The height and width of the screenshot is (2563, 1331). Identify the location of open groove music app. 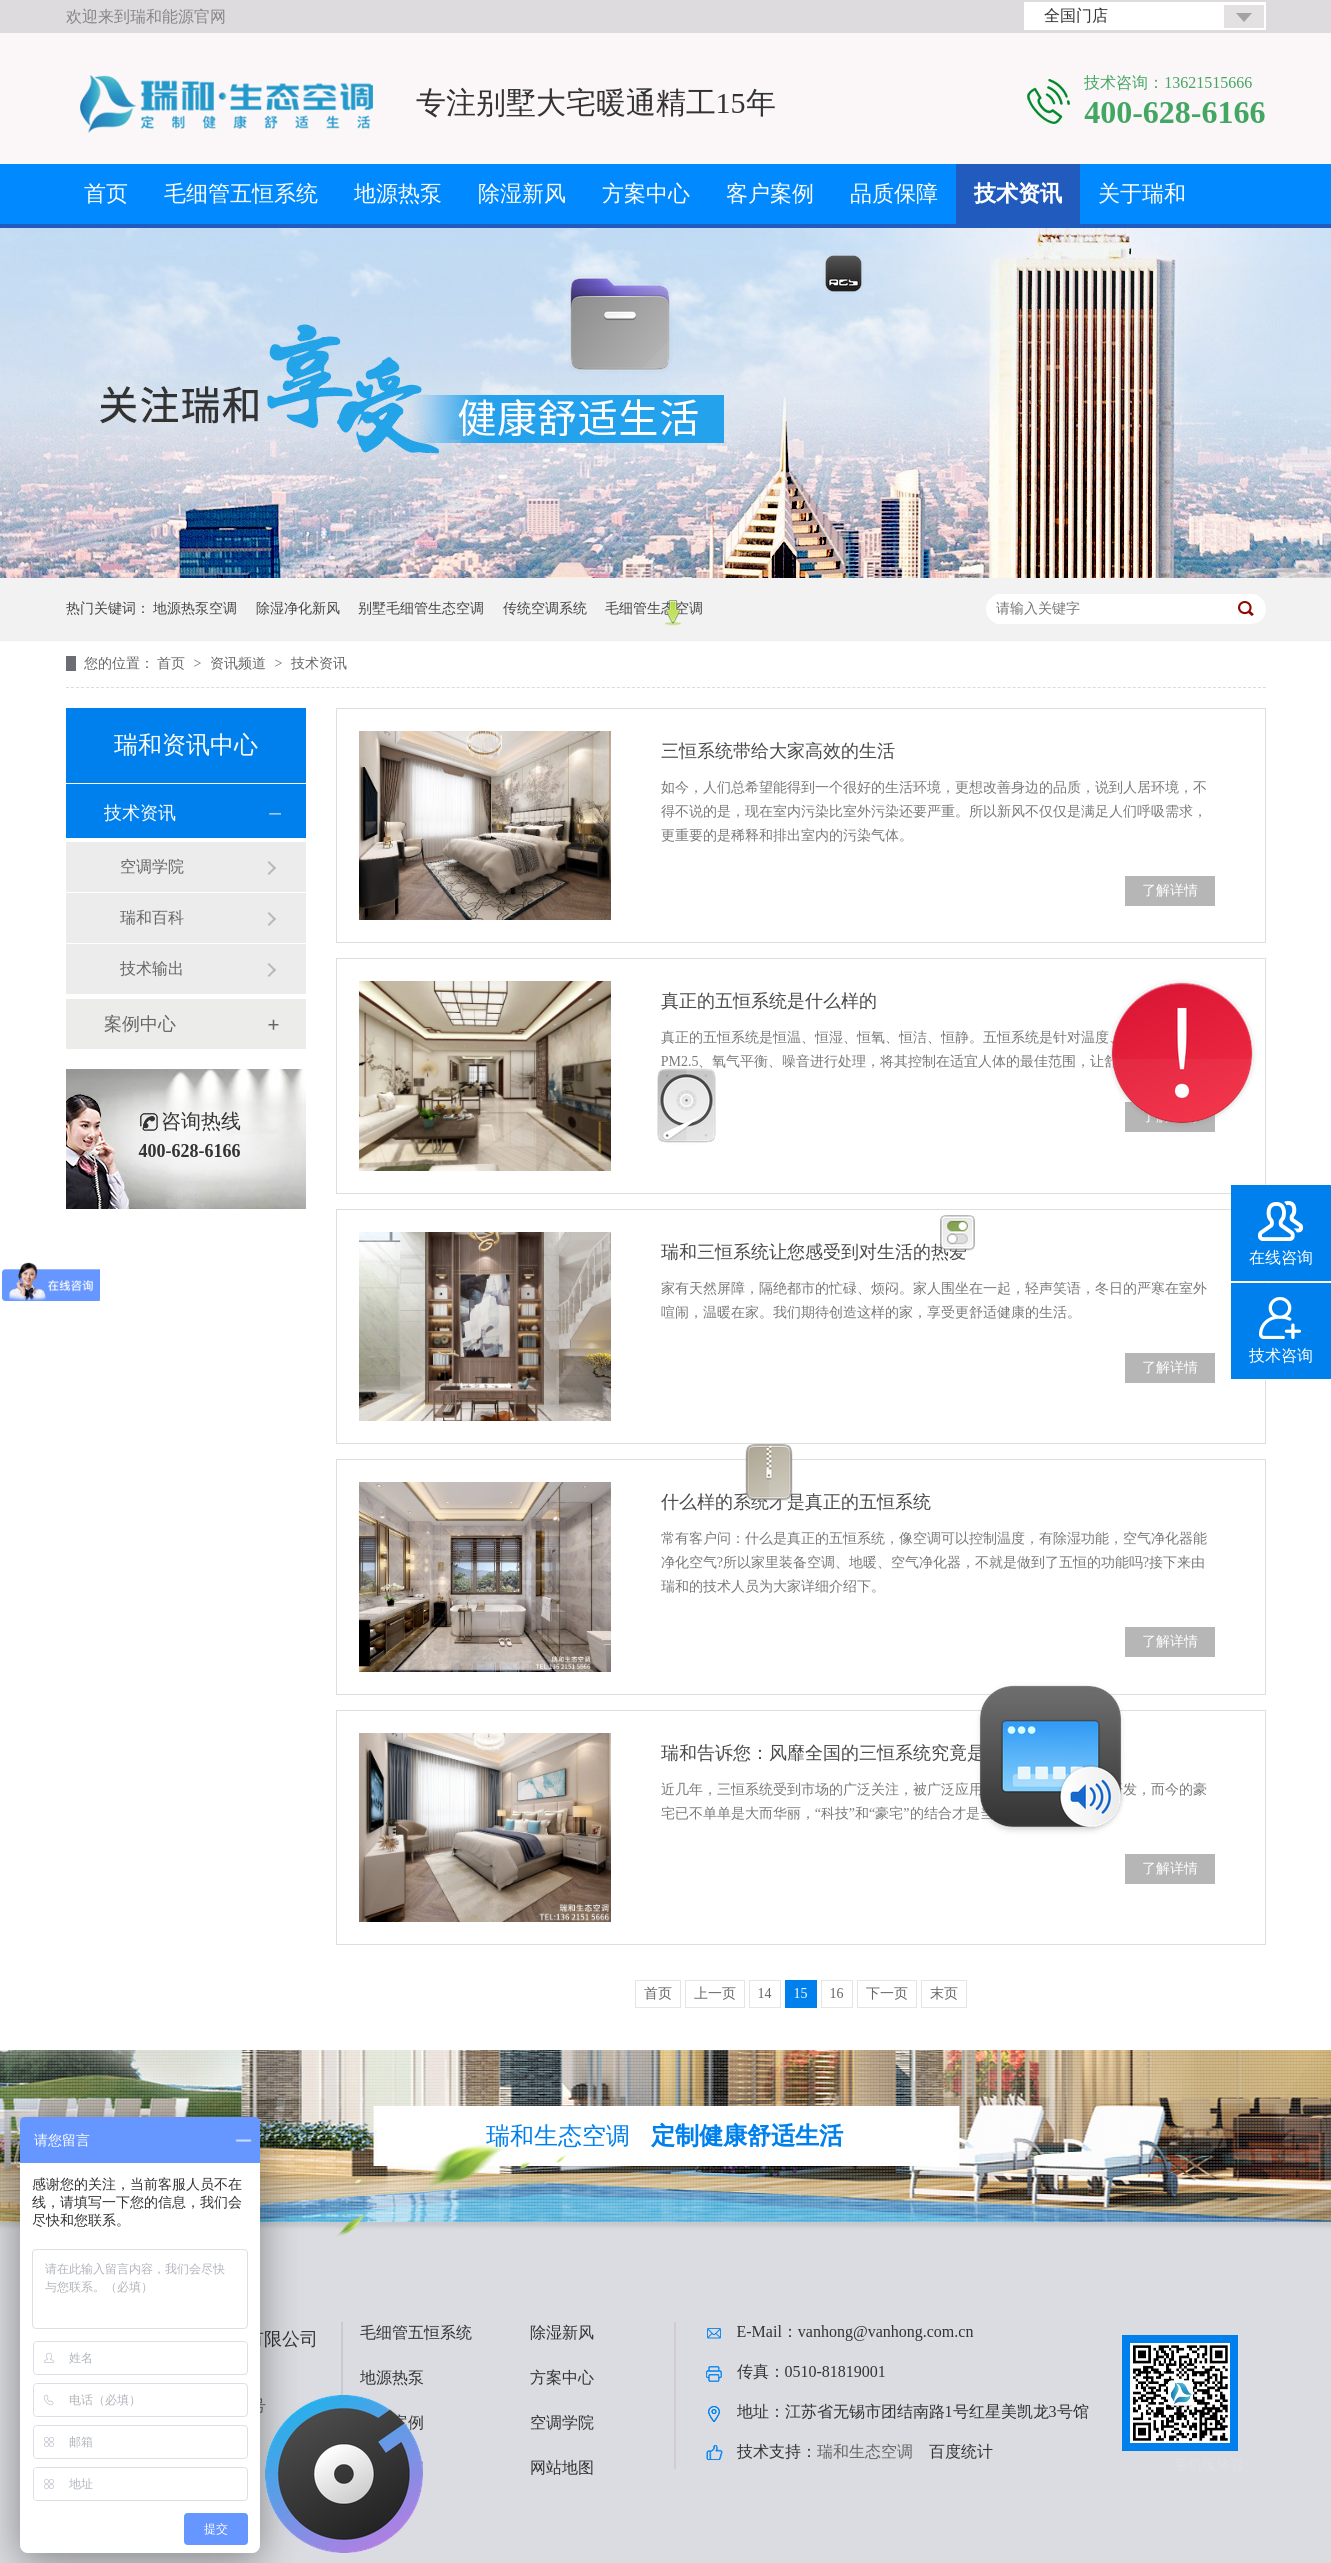
(344, 2474).